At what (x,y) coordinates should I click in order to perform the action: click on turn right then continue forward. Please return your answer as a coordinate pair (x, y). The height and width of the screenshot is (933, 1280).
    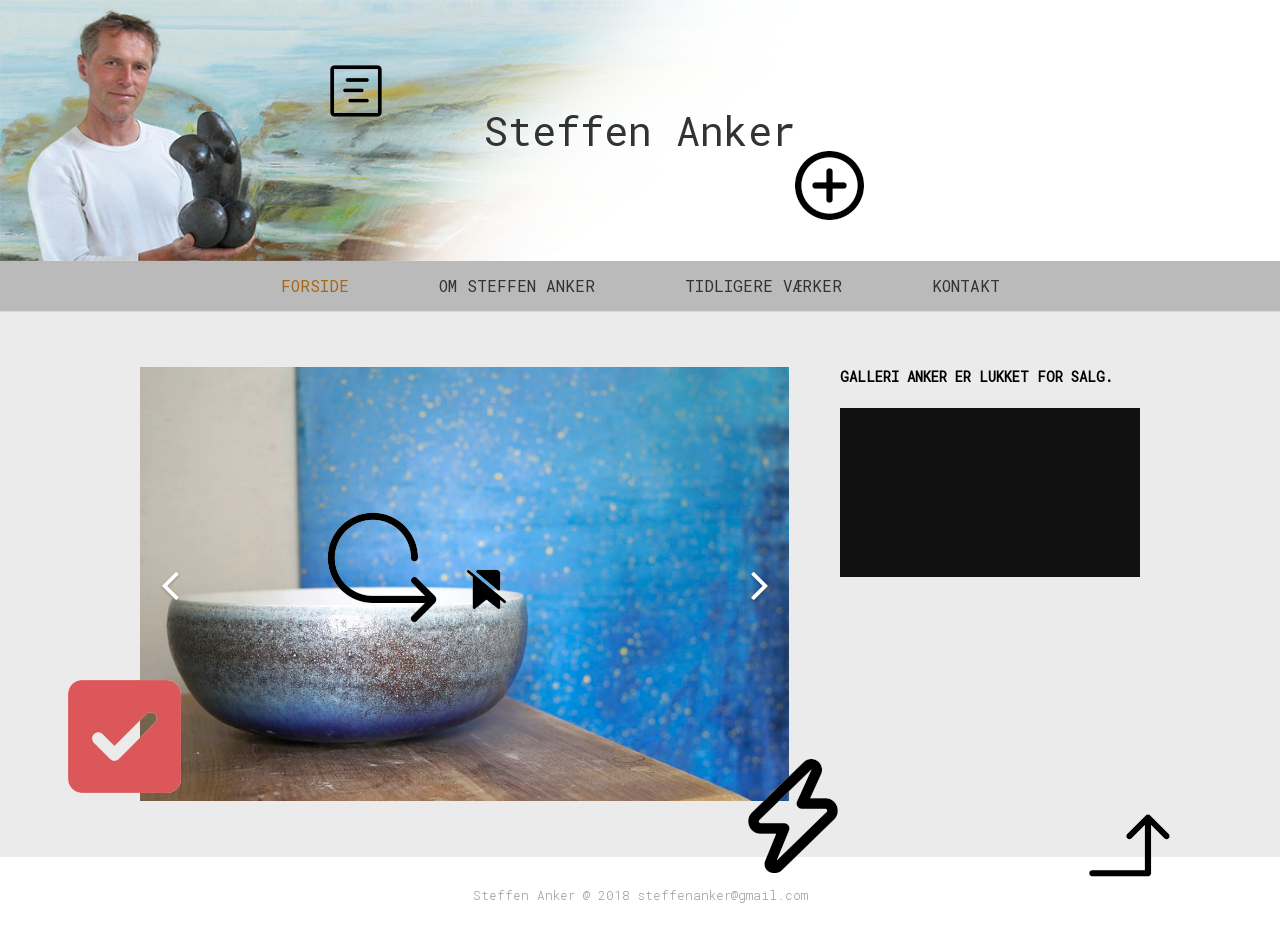
    Looking at the image, I should click on (1132, 848).